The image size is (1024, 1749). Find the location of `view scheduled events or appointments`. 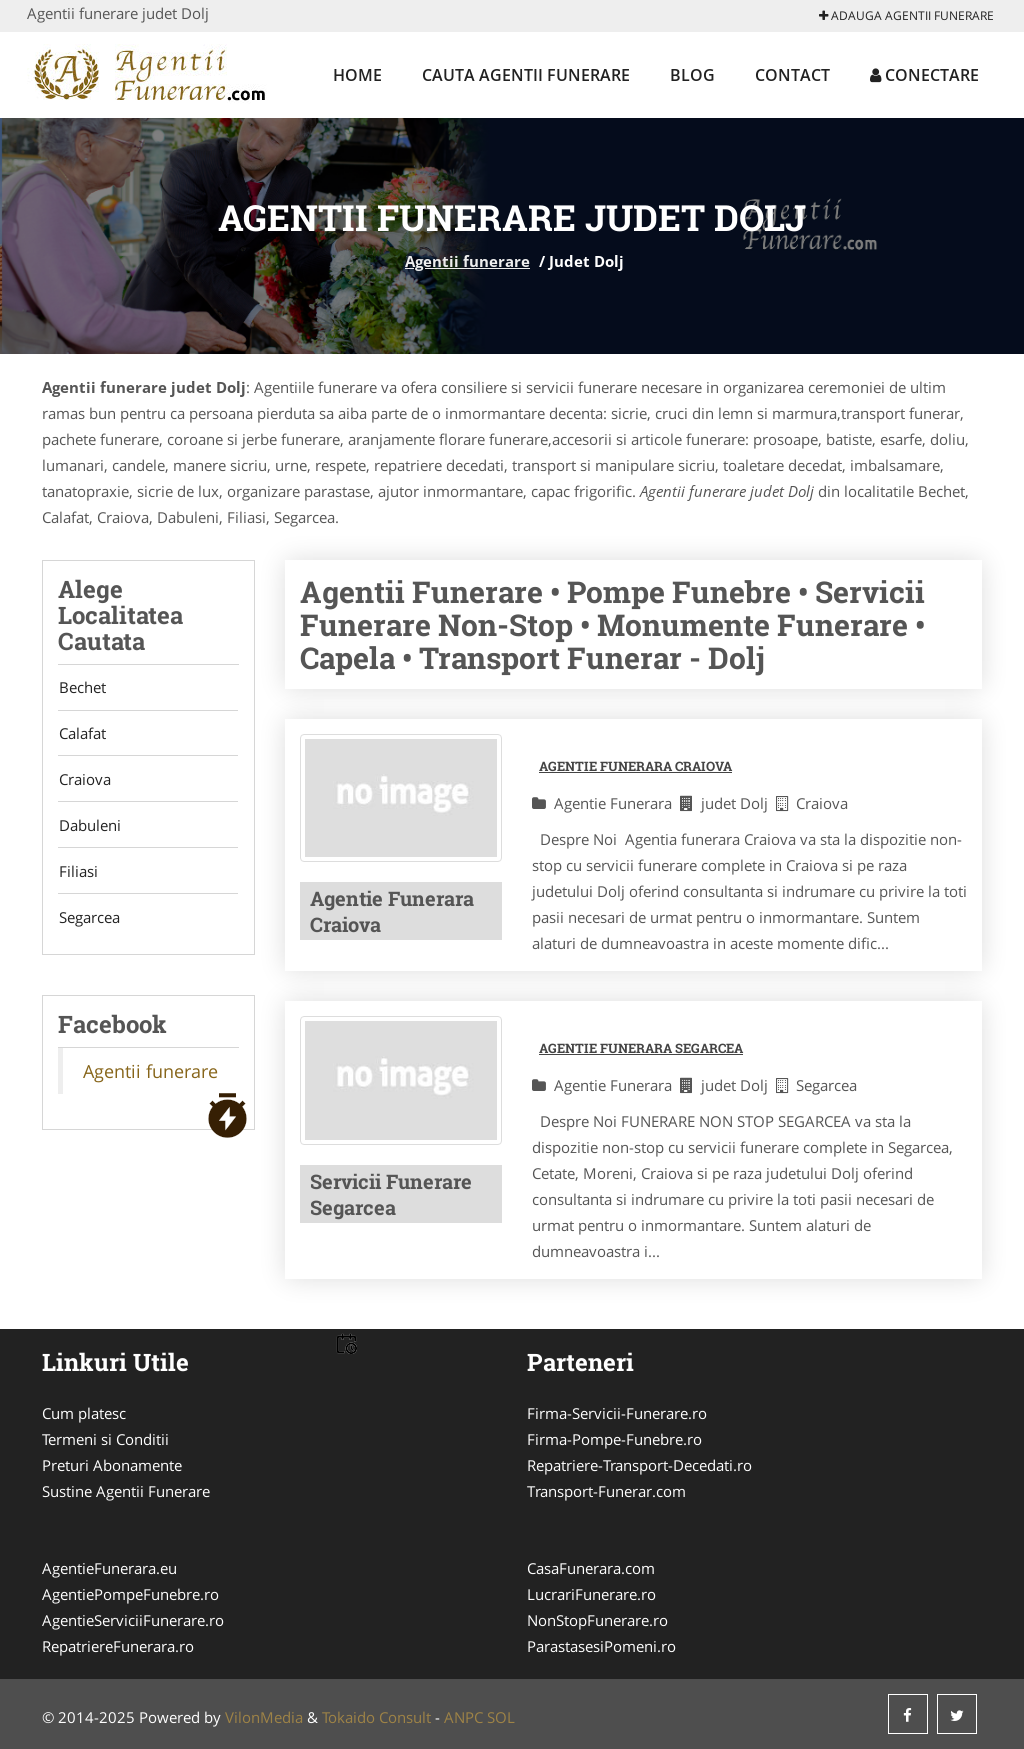

view scheduled events or appointments is located at coordinates (346, 1344).